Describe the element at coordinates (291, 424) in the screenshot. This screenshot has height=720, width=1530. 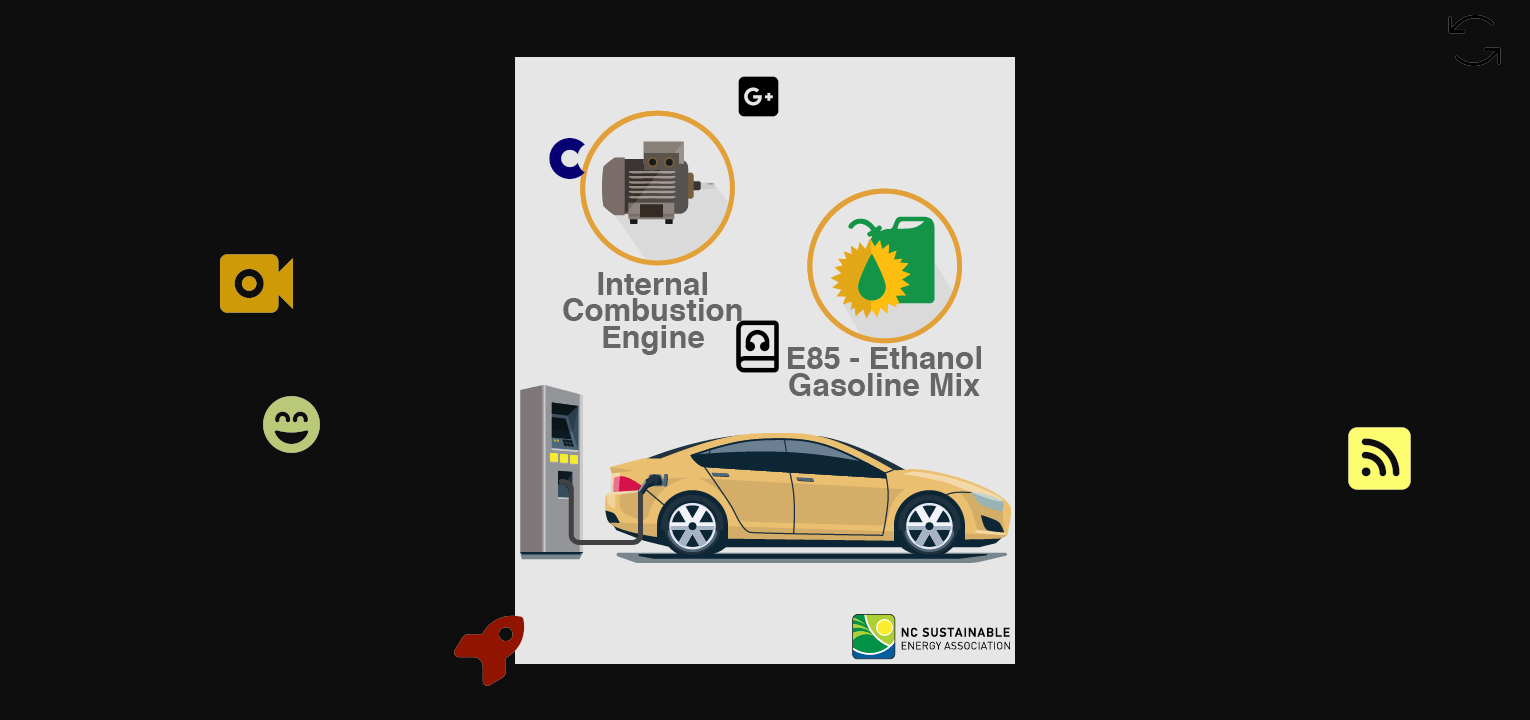
I see `add a reaction to a message` at that location.